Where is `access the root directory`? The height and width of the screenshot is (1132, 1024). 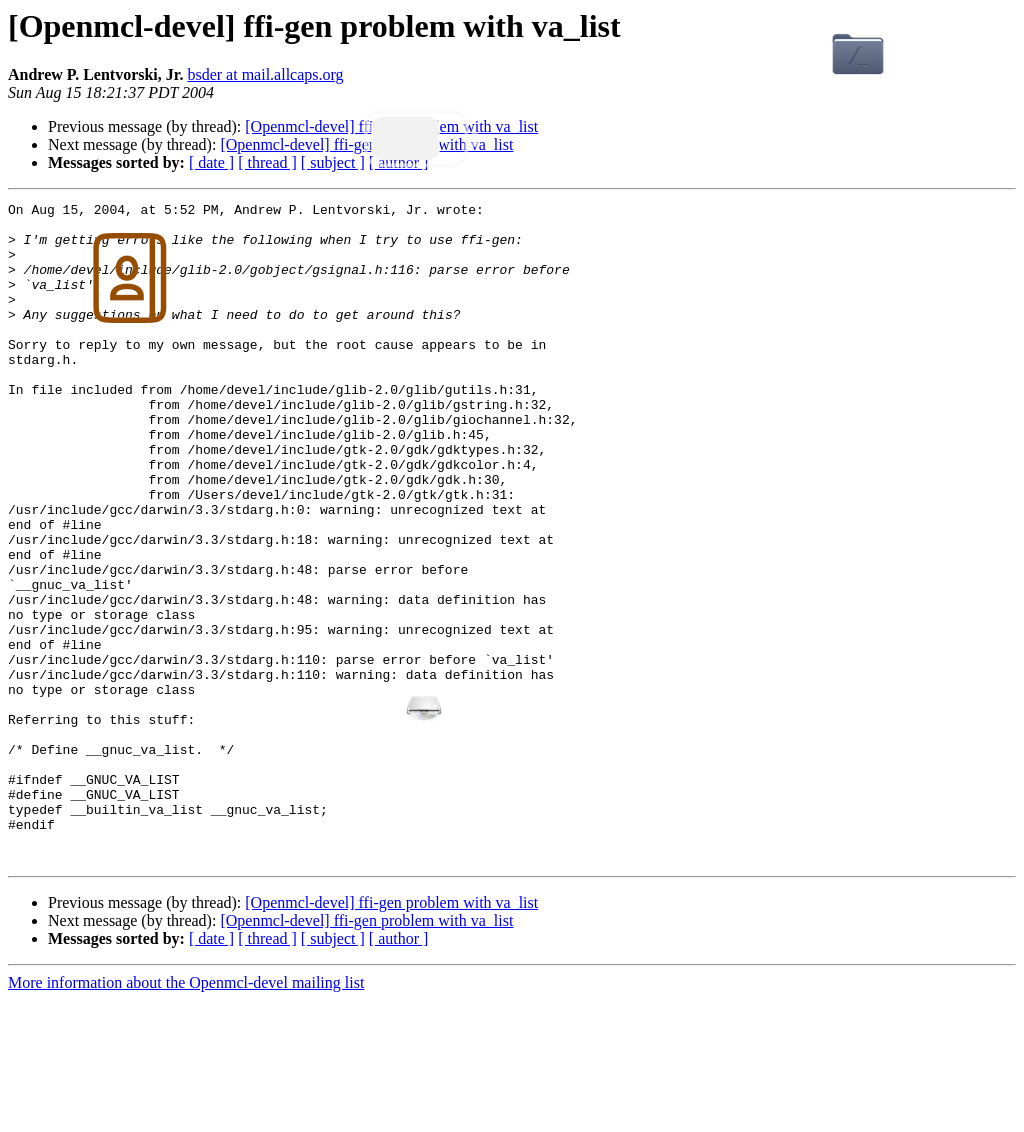 access the root directory is located at coordinates (858, 54).